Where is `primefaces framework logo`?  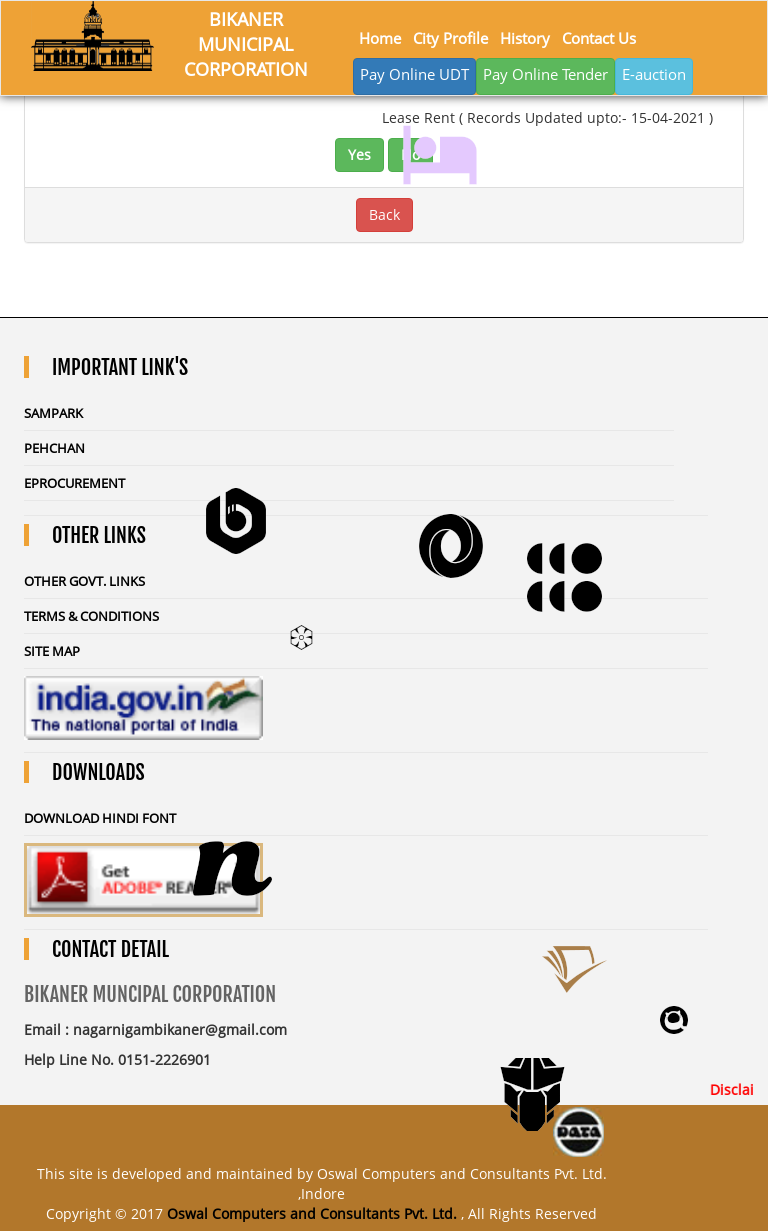 primefaces framework logo is located at coordinates (532, 1094).